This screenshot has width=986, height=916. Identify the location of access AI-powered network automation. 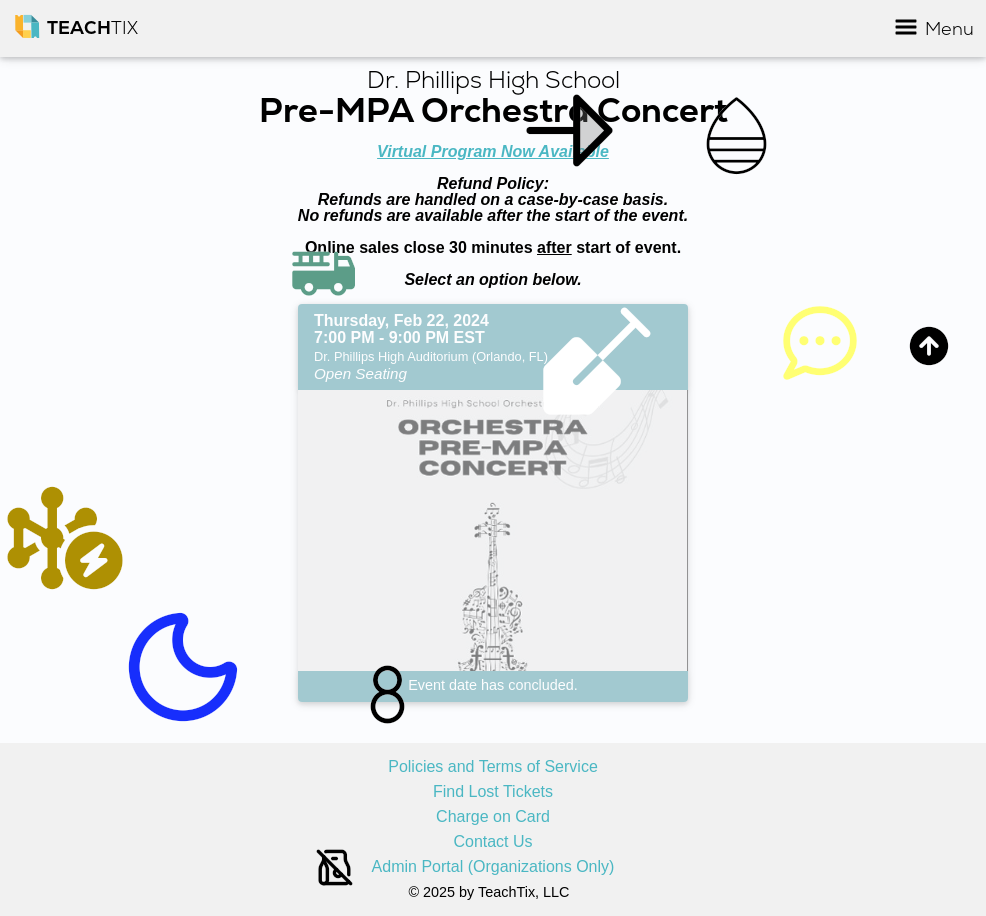
(65, 538).